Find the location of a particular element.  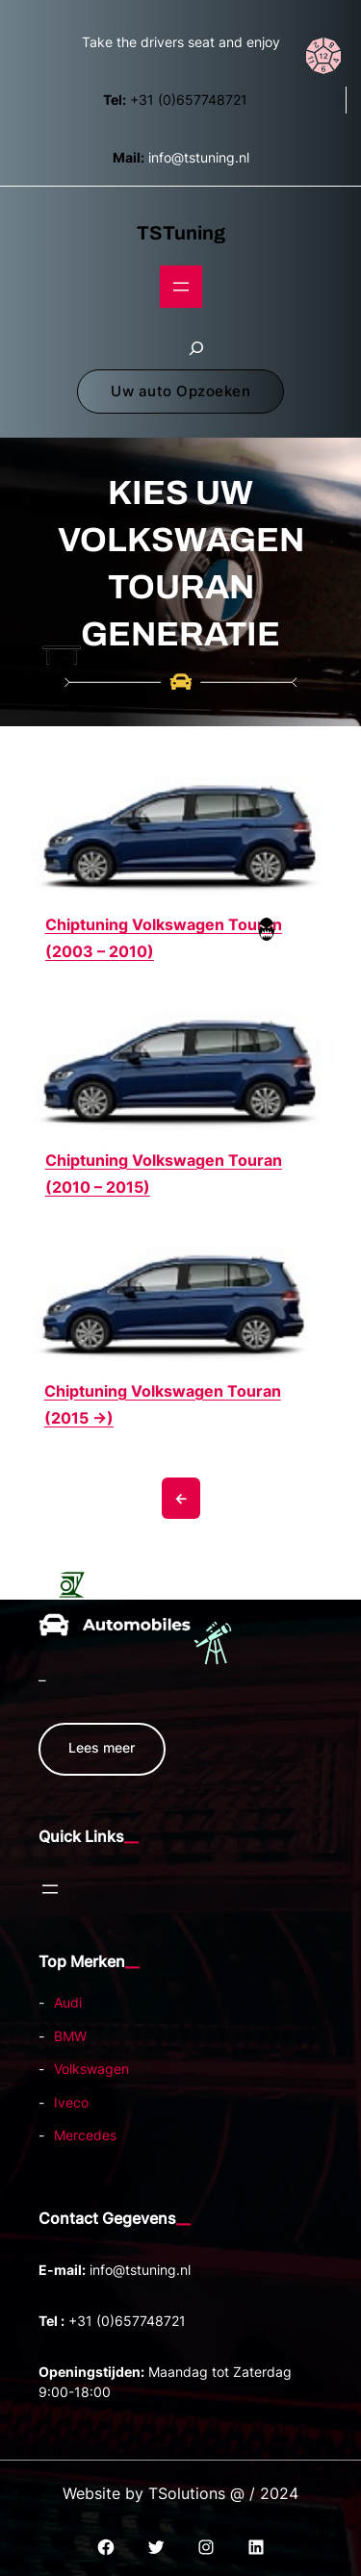

view or edit table data is located at coordinates (62, 645).